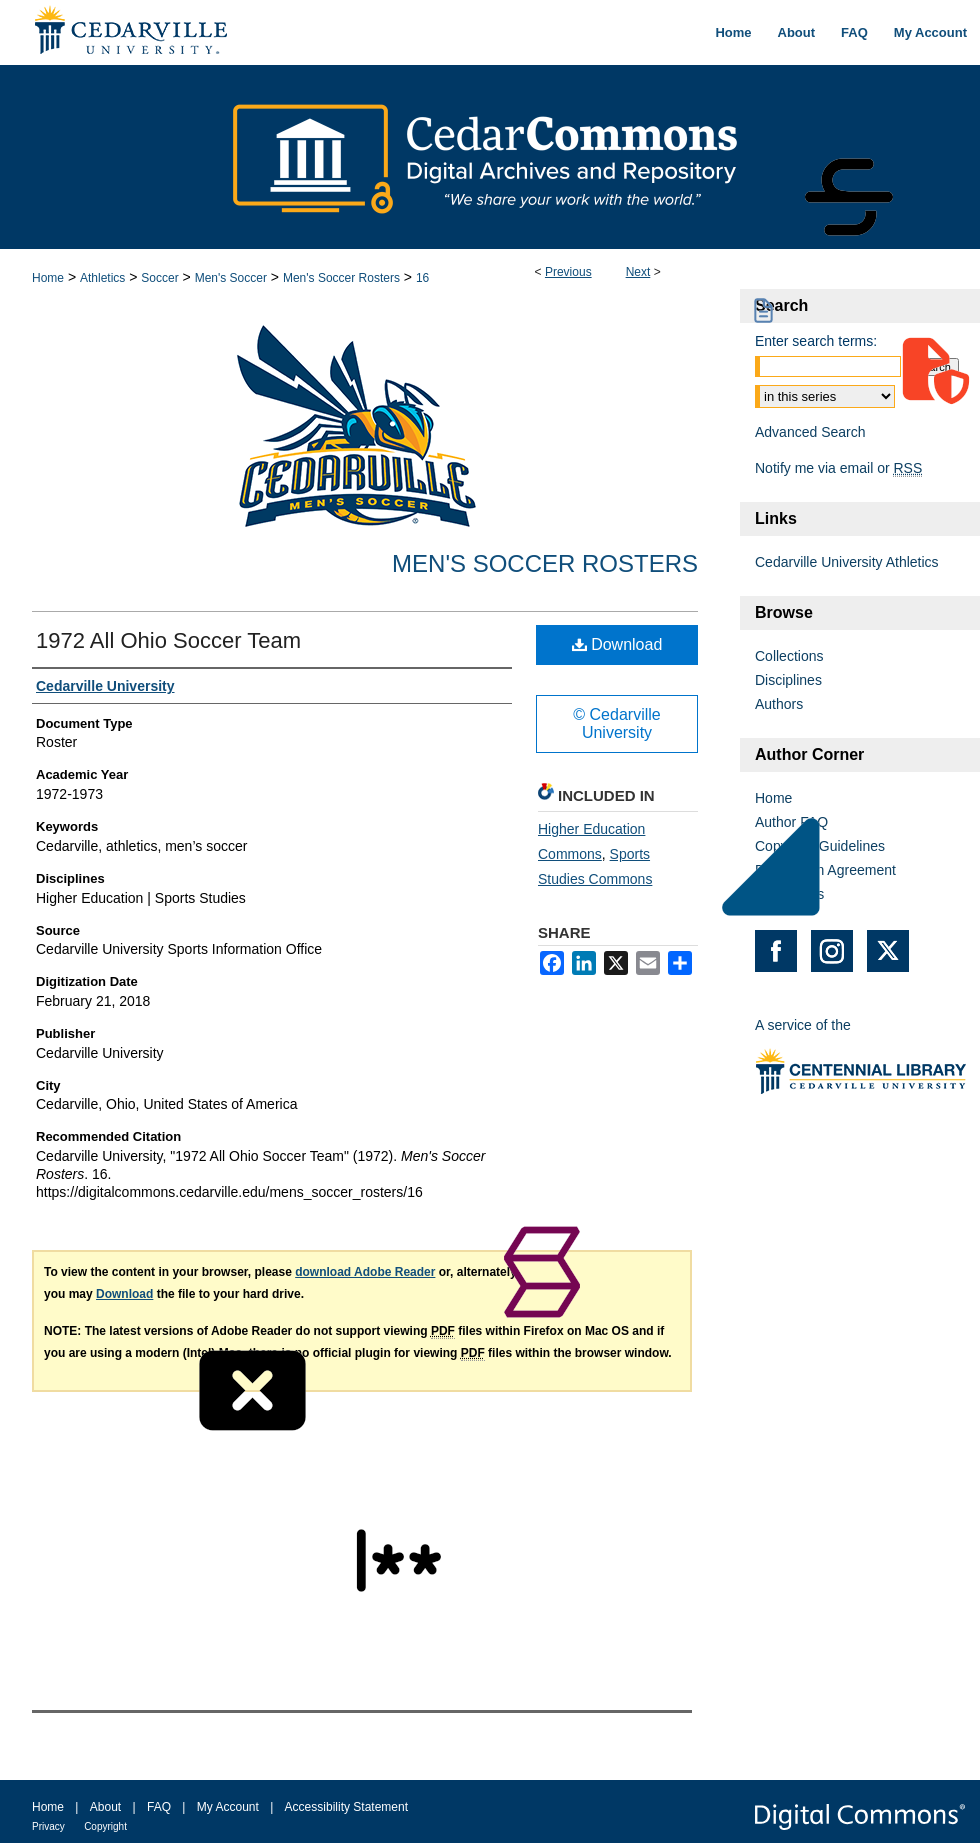  I want to click on close or dismiss a modal window, so click(252, 1390).